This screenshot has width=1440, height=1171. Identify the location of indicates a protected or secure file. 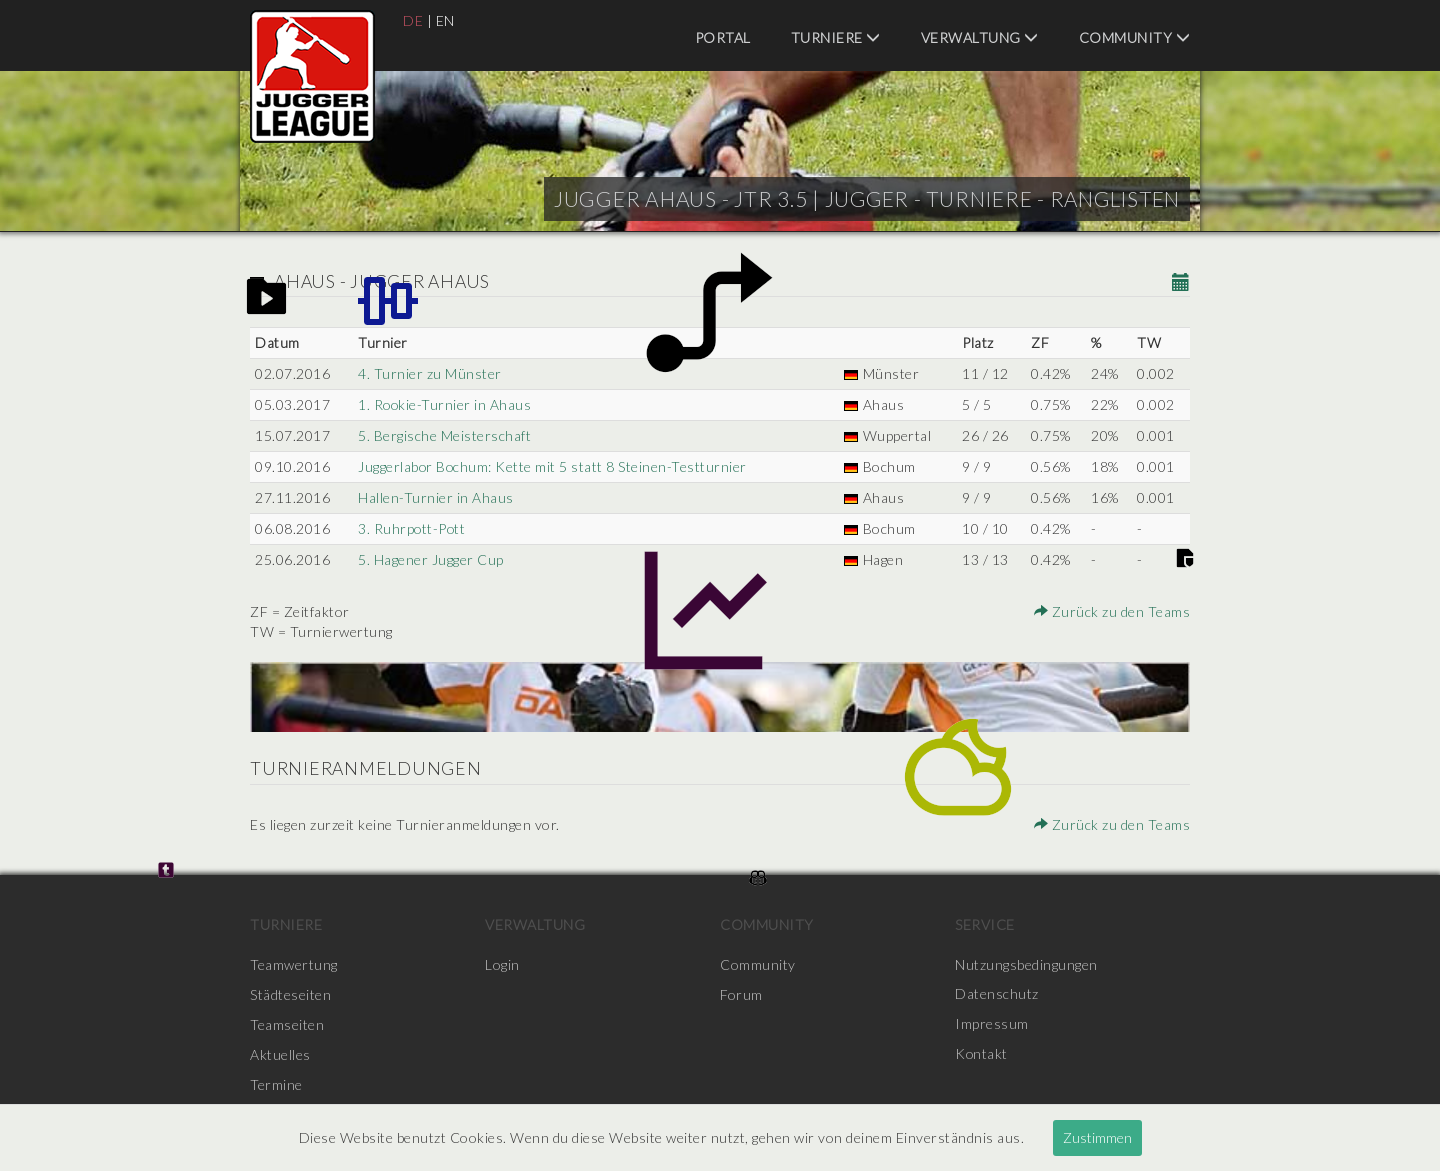
(1185, 558).